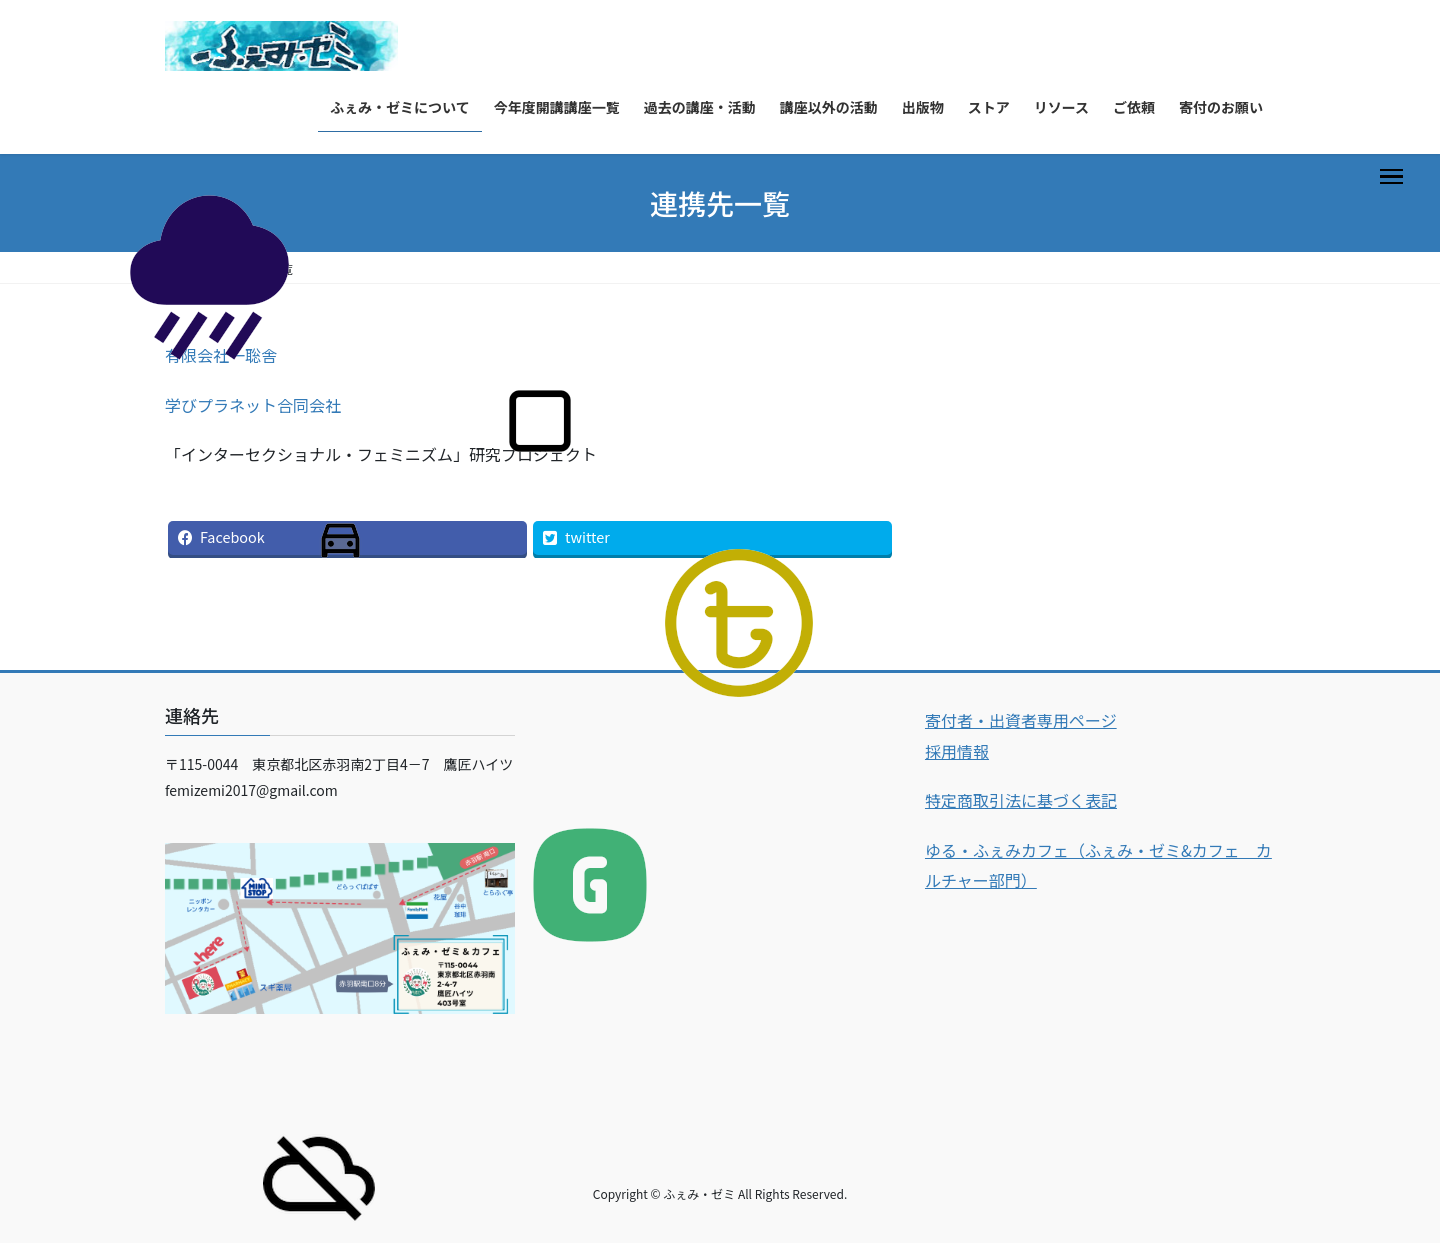 Image resolution: width=1440 pixels, height=1243 pixels. What do you see at coordinates (209, 277) in the screenshot?
I see `indicates rainy weather conditions` at bounding box center [209, 277].